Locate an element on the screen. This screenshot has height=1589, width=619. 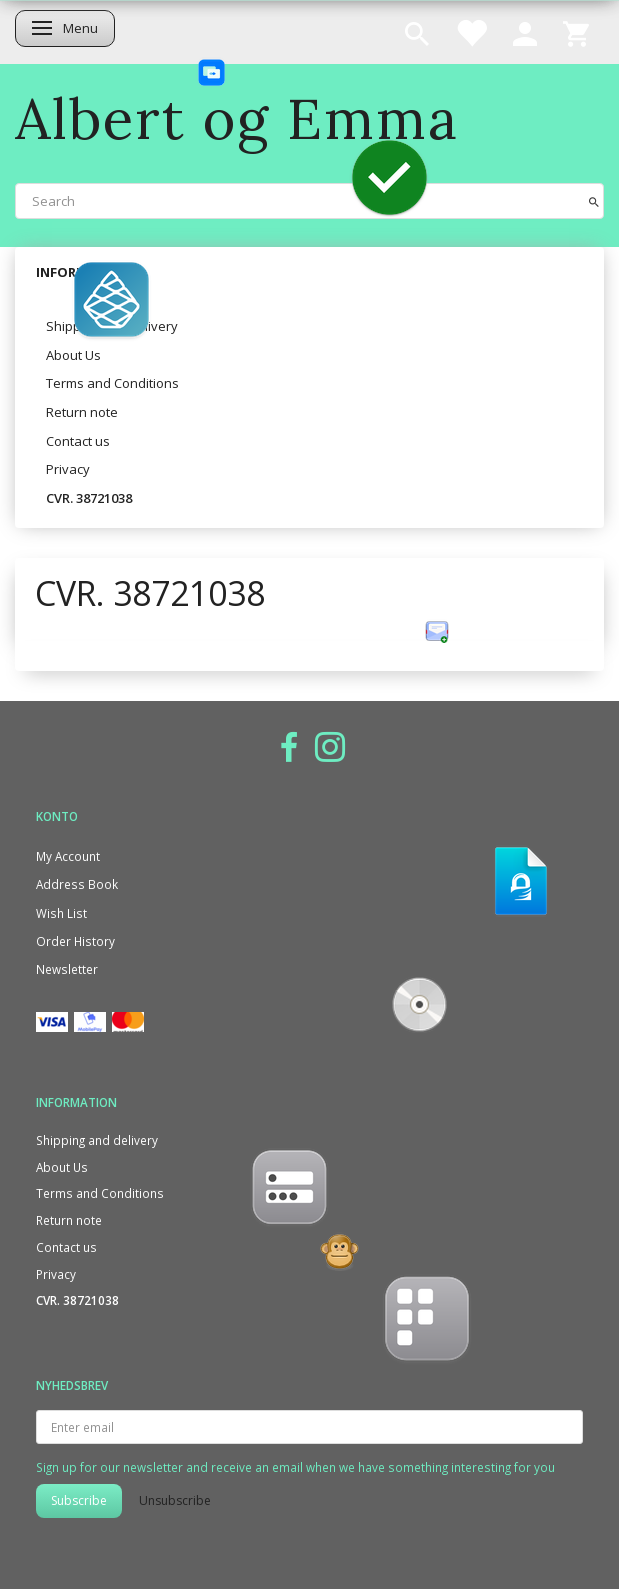
a PGP-encrypted file is located at coordinates (521, 881).